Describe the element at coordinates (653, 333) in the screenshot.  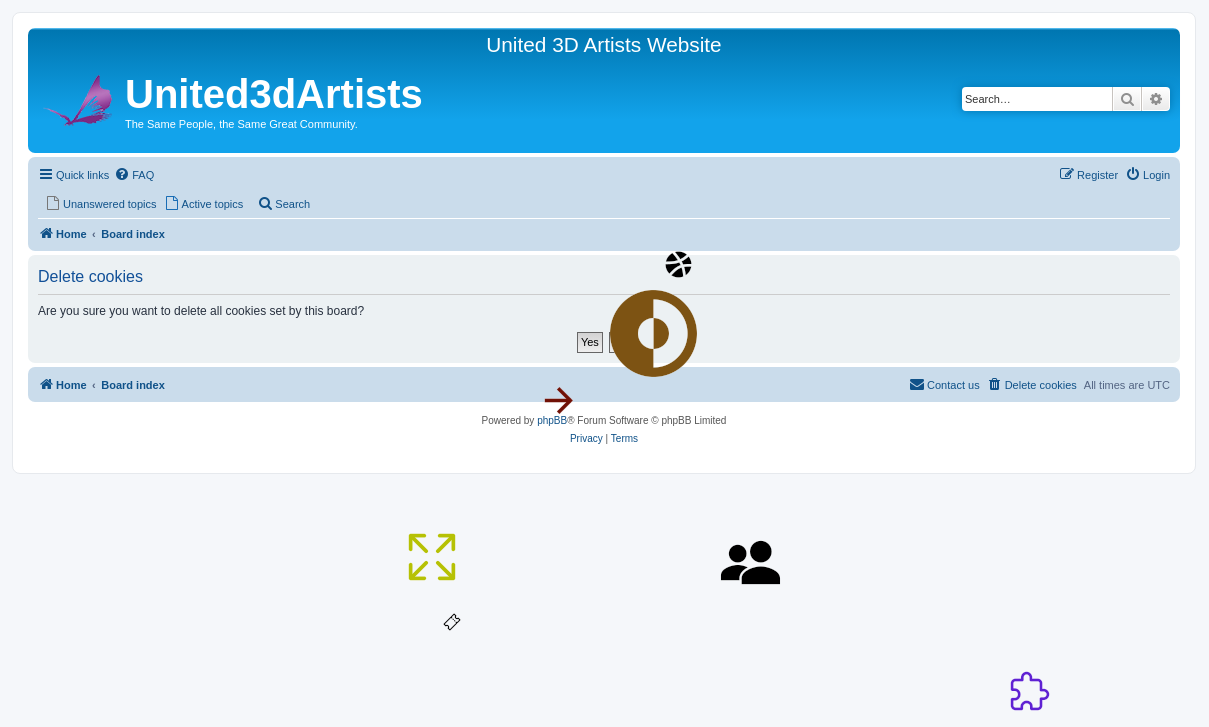
I see `toggle invert colors mode` at that location.